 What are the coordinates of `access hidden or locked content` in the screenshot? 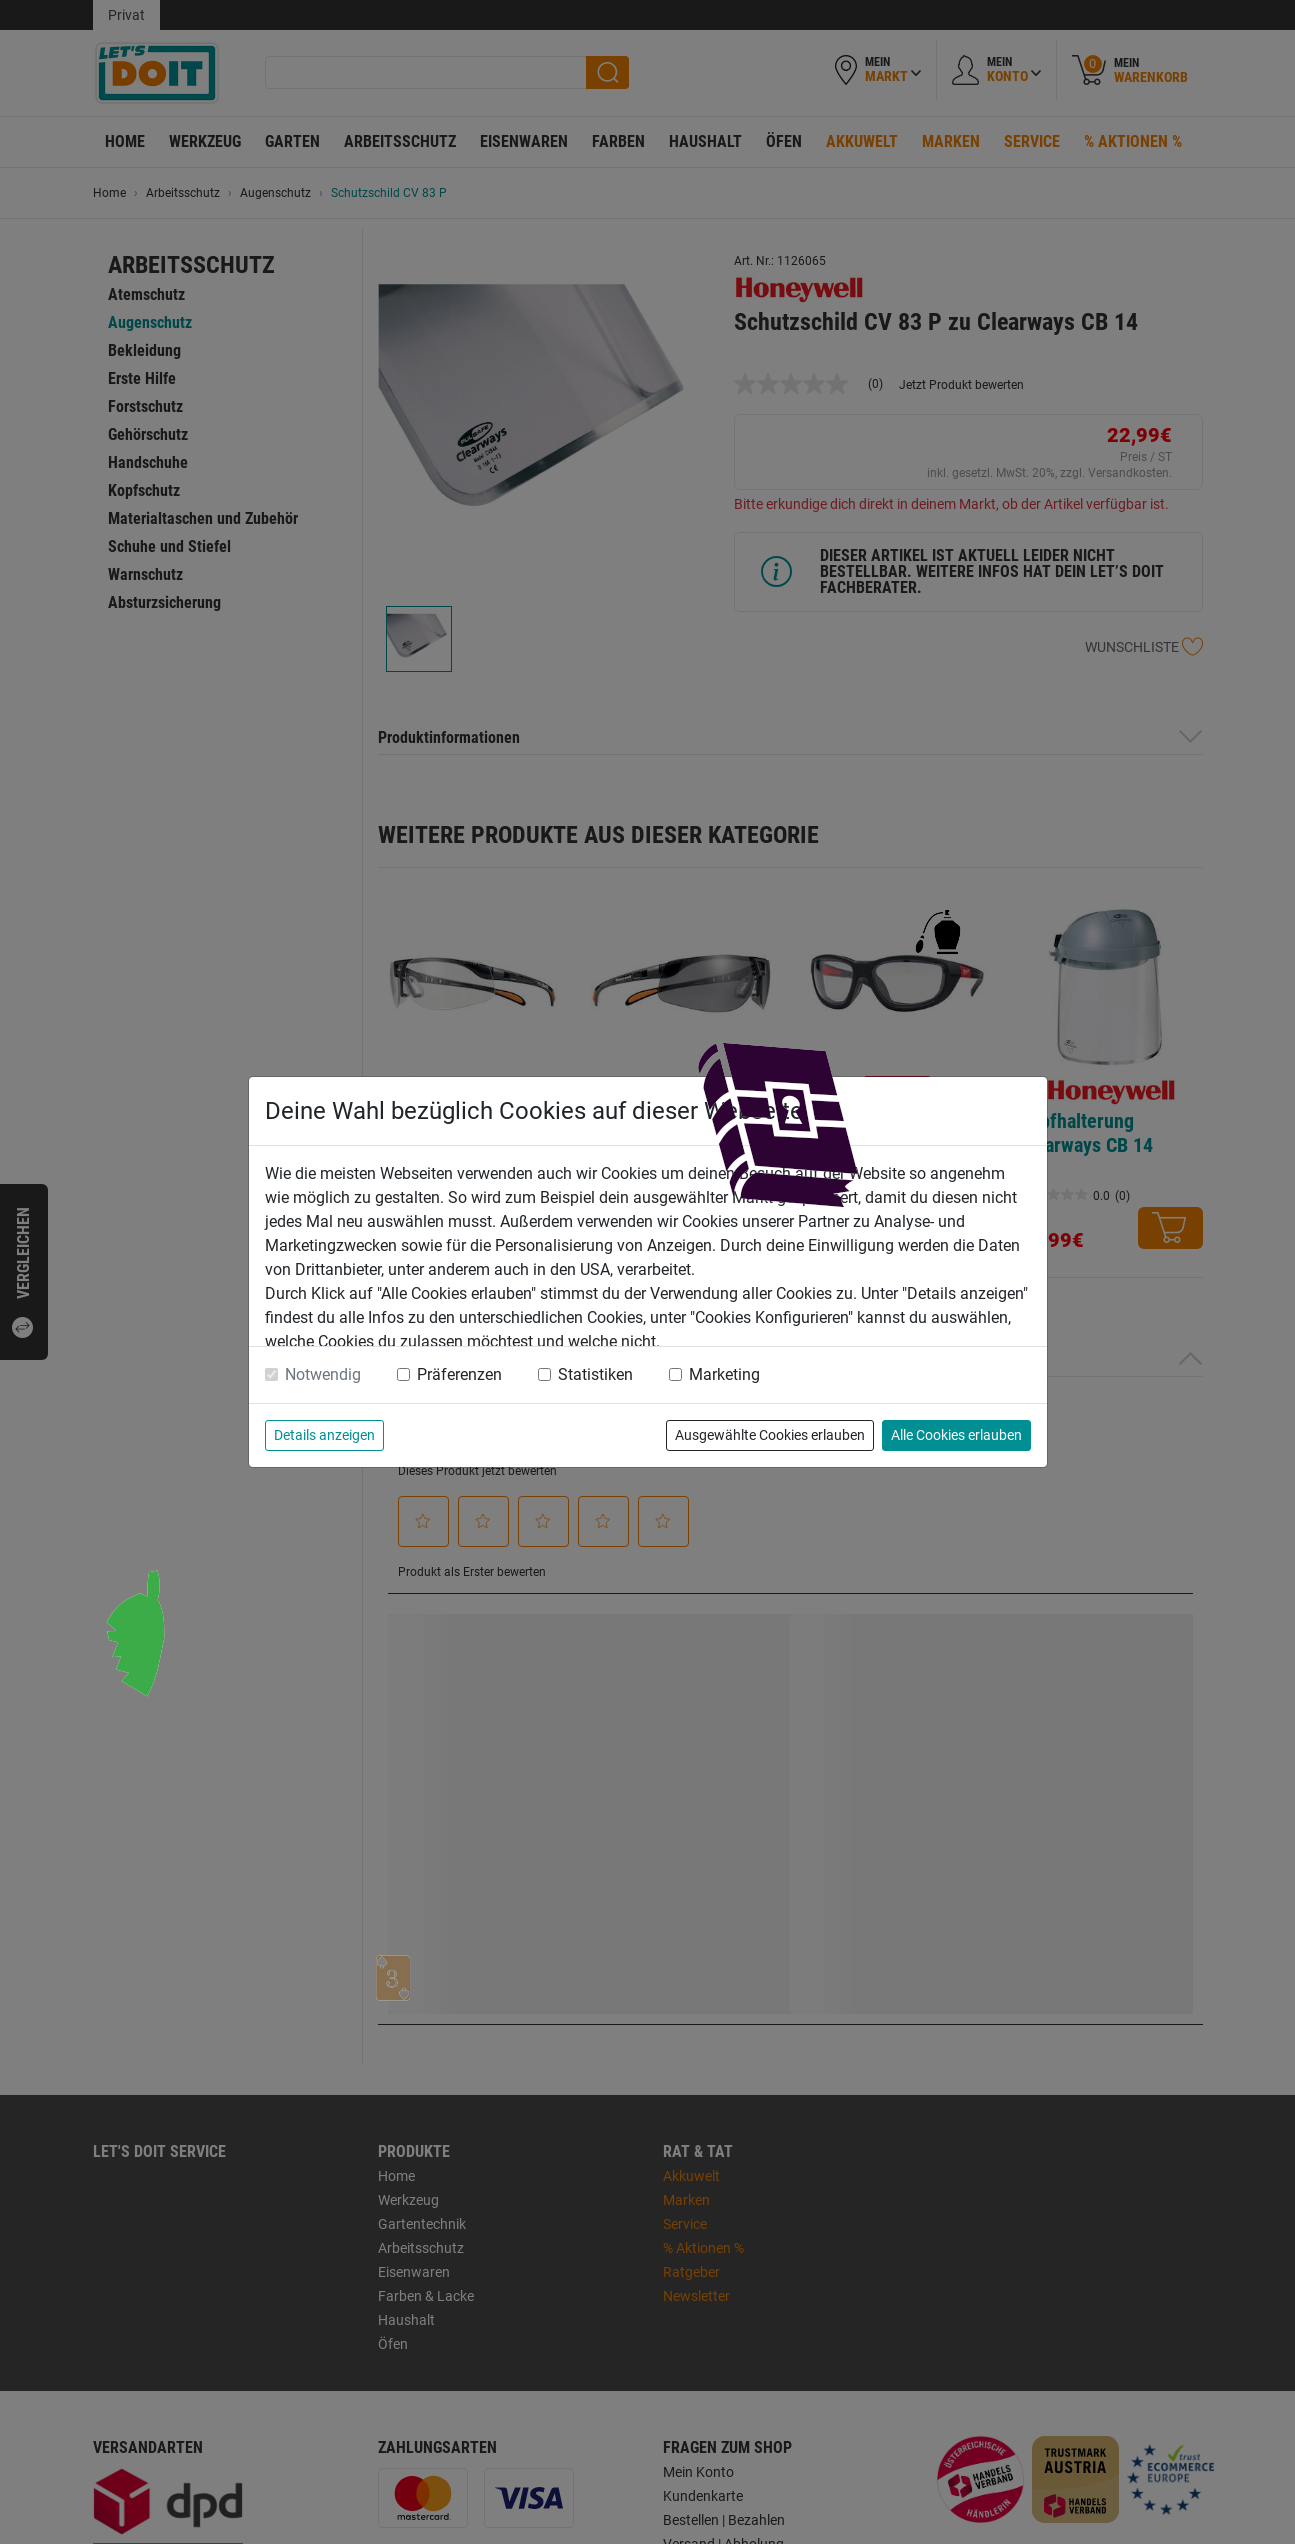 It's located at (778, 1125).